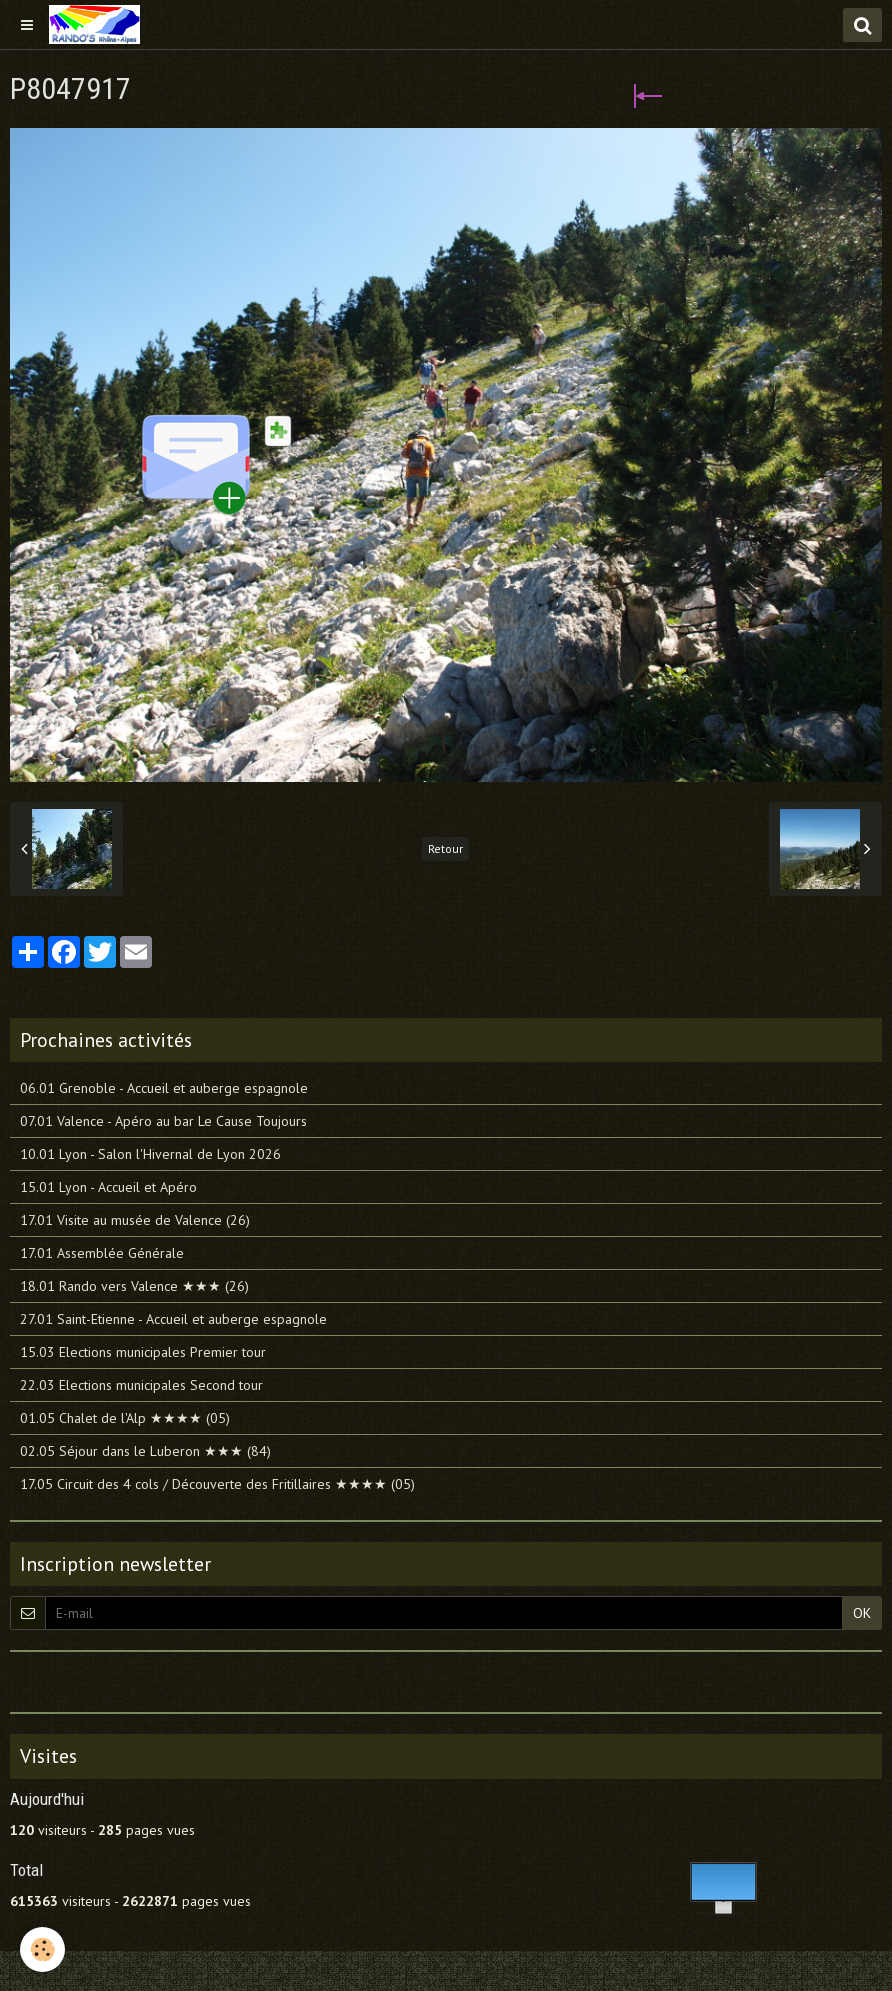 The height and width of the screenshot is (1991, 892). I want to click on an add-on or plugin file type, so click(278, 431).